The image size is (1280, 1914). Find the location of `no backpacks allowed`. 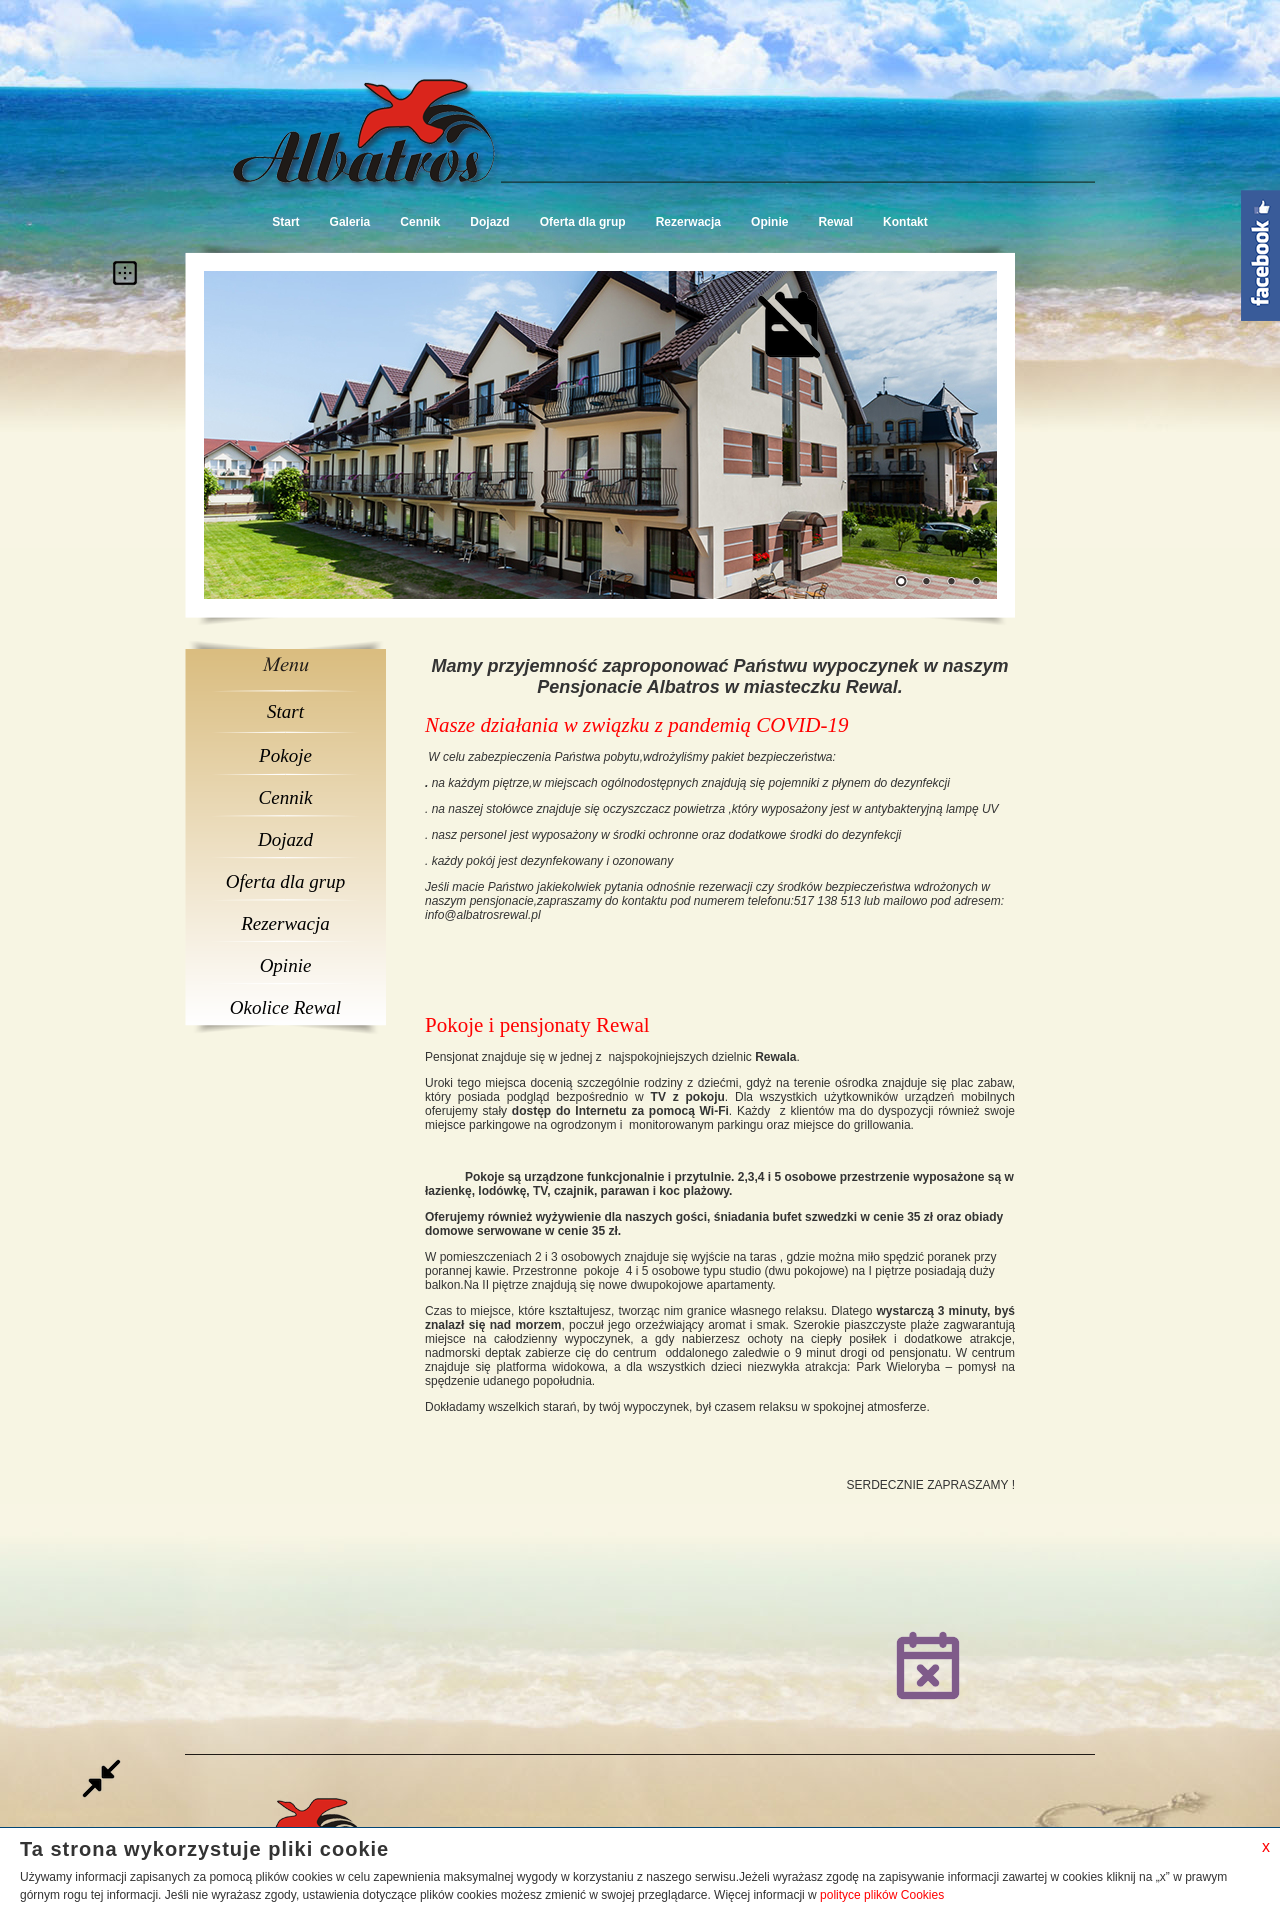

no backpacks allowed is located at coordinates (791, 324).